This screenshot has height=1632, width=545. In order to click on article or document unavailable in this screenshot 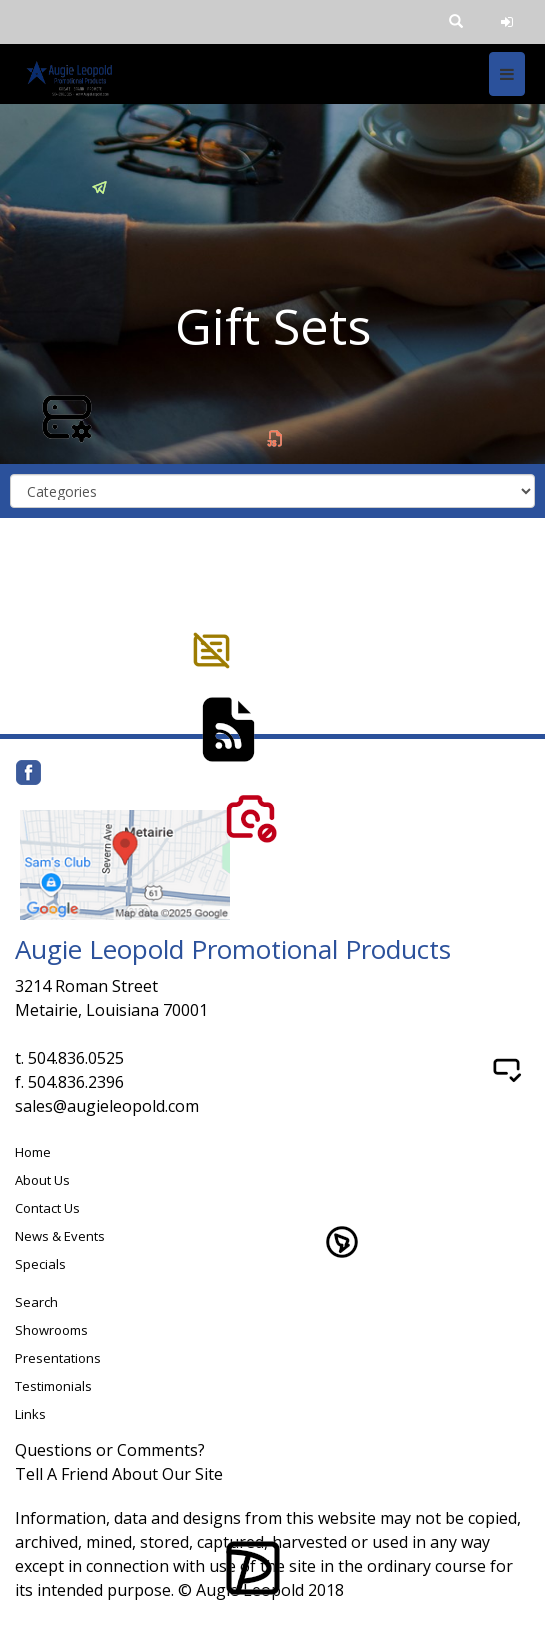, I will do `click(211, 650)`.